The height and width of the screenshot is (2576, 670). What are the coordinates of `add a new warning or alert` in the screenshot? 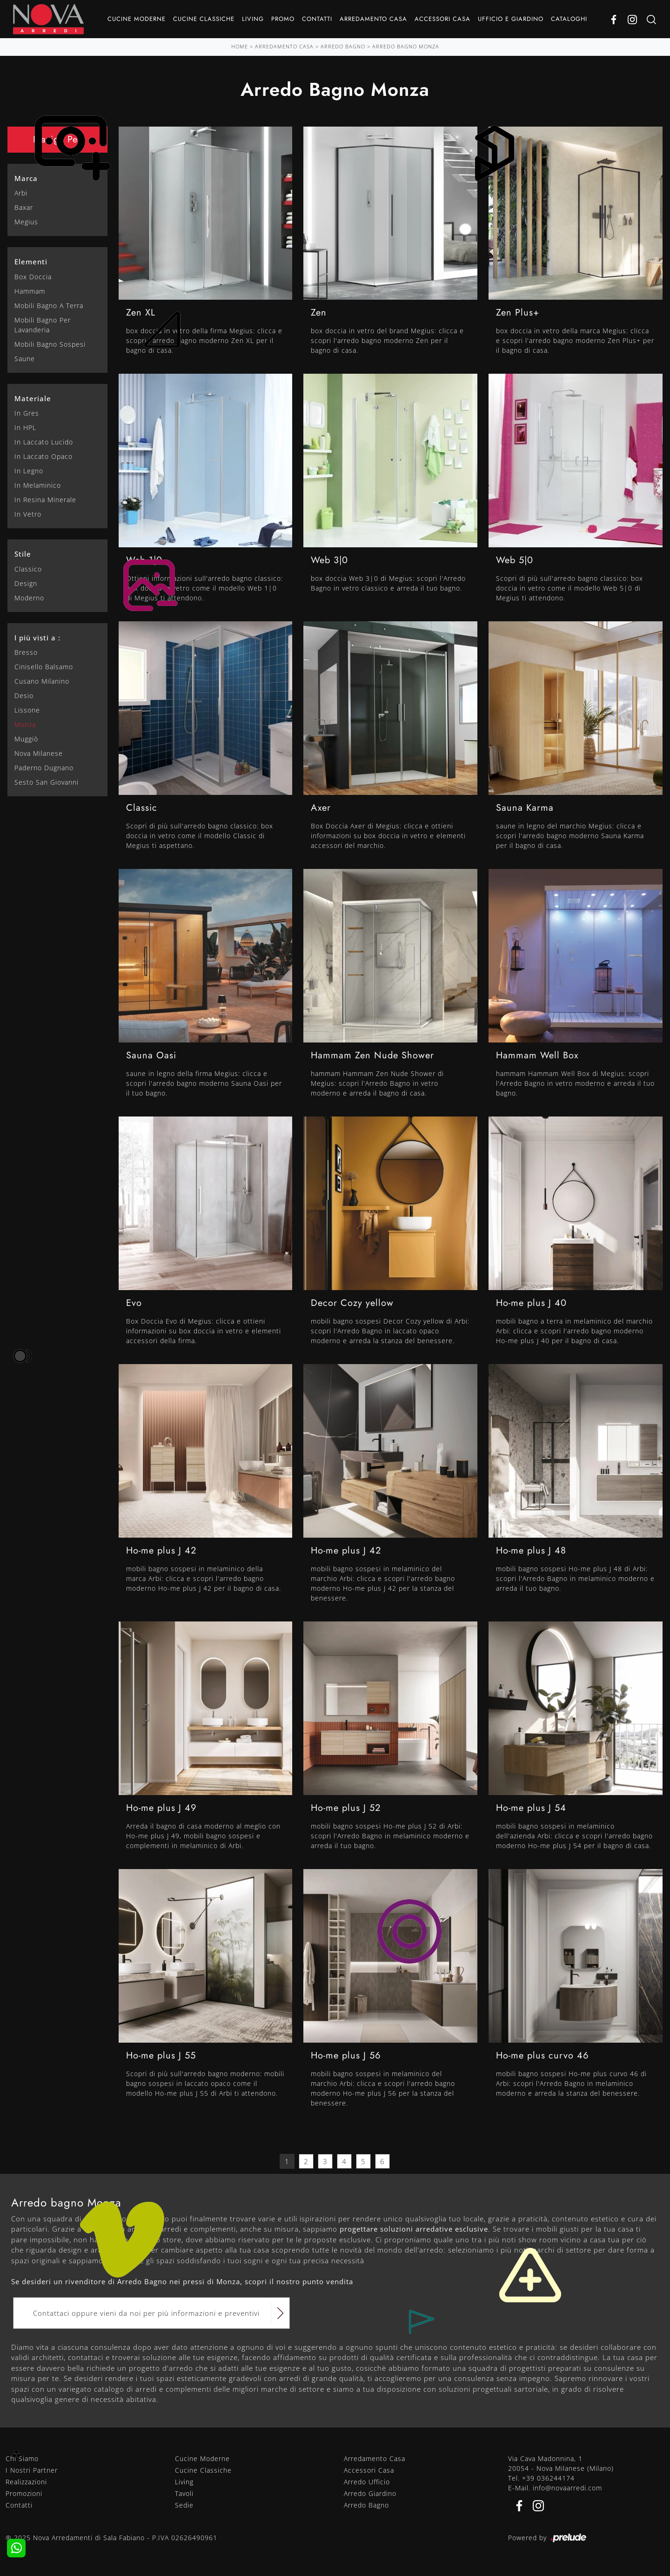 It's located at (530, 2277).